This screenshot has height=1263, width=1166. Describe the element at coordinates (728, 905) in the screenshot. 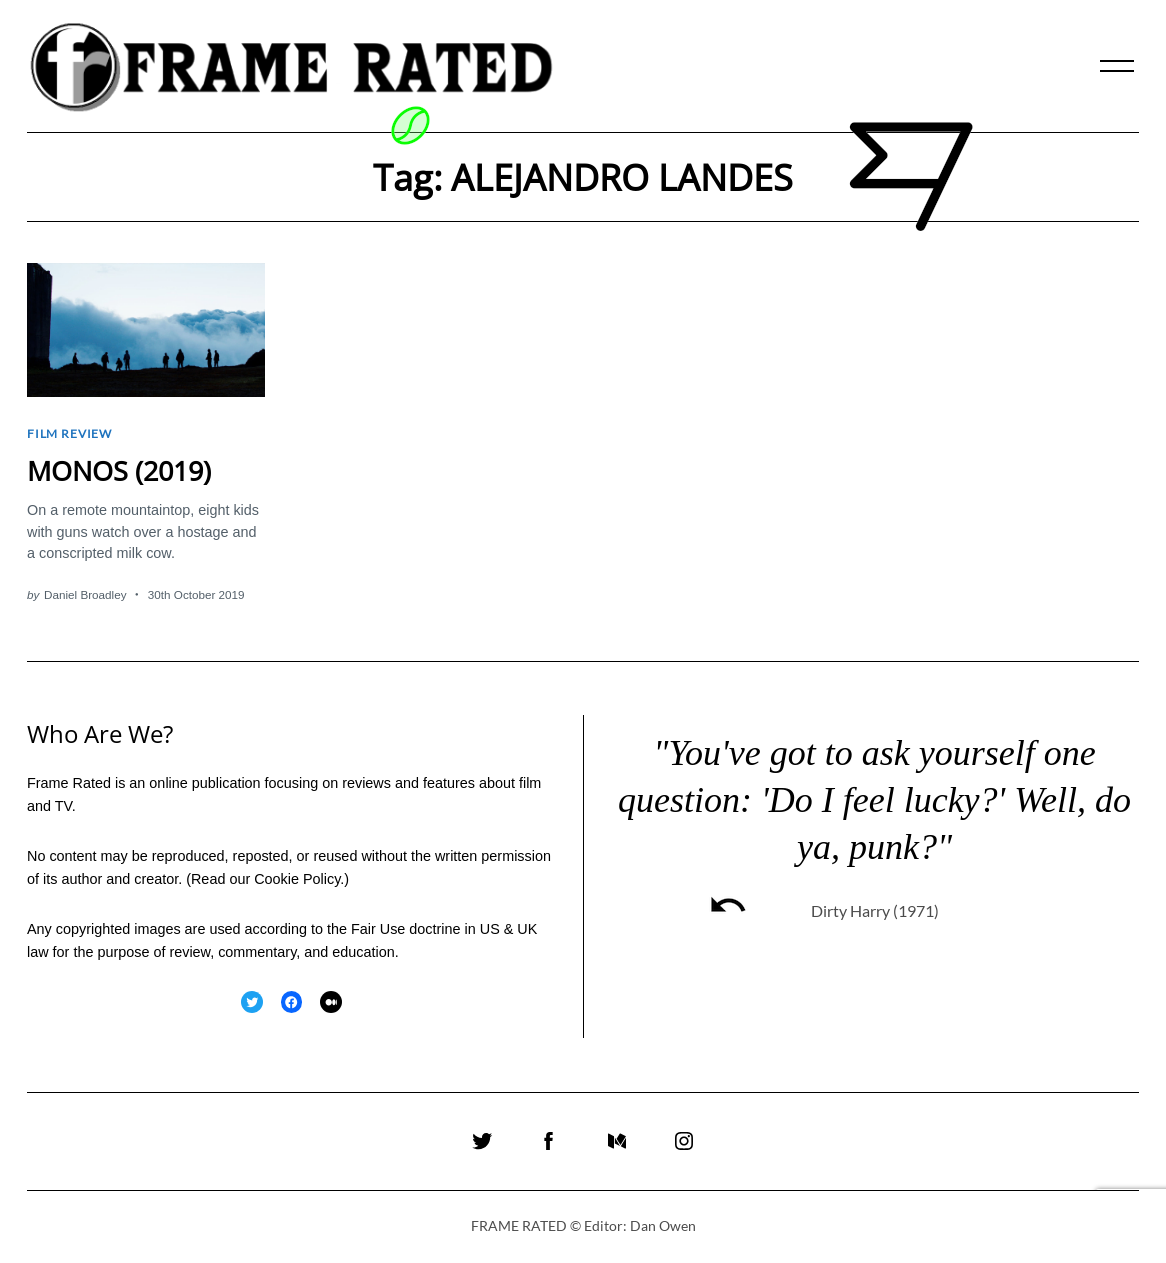

I see `undo the last action` at that location.